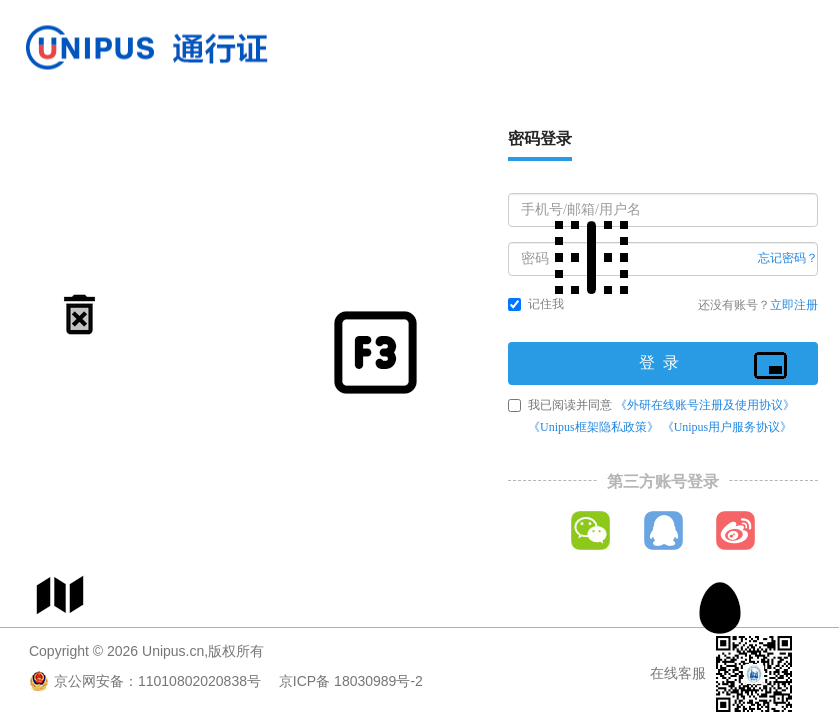 This screenshot has height=720, width=839. Describe the element at coordinates (591, 257) in the screenshot. I see `add a vertical border to selected cells` at that location.